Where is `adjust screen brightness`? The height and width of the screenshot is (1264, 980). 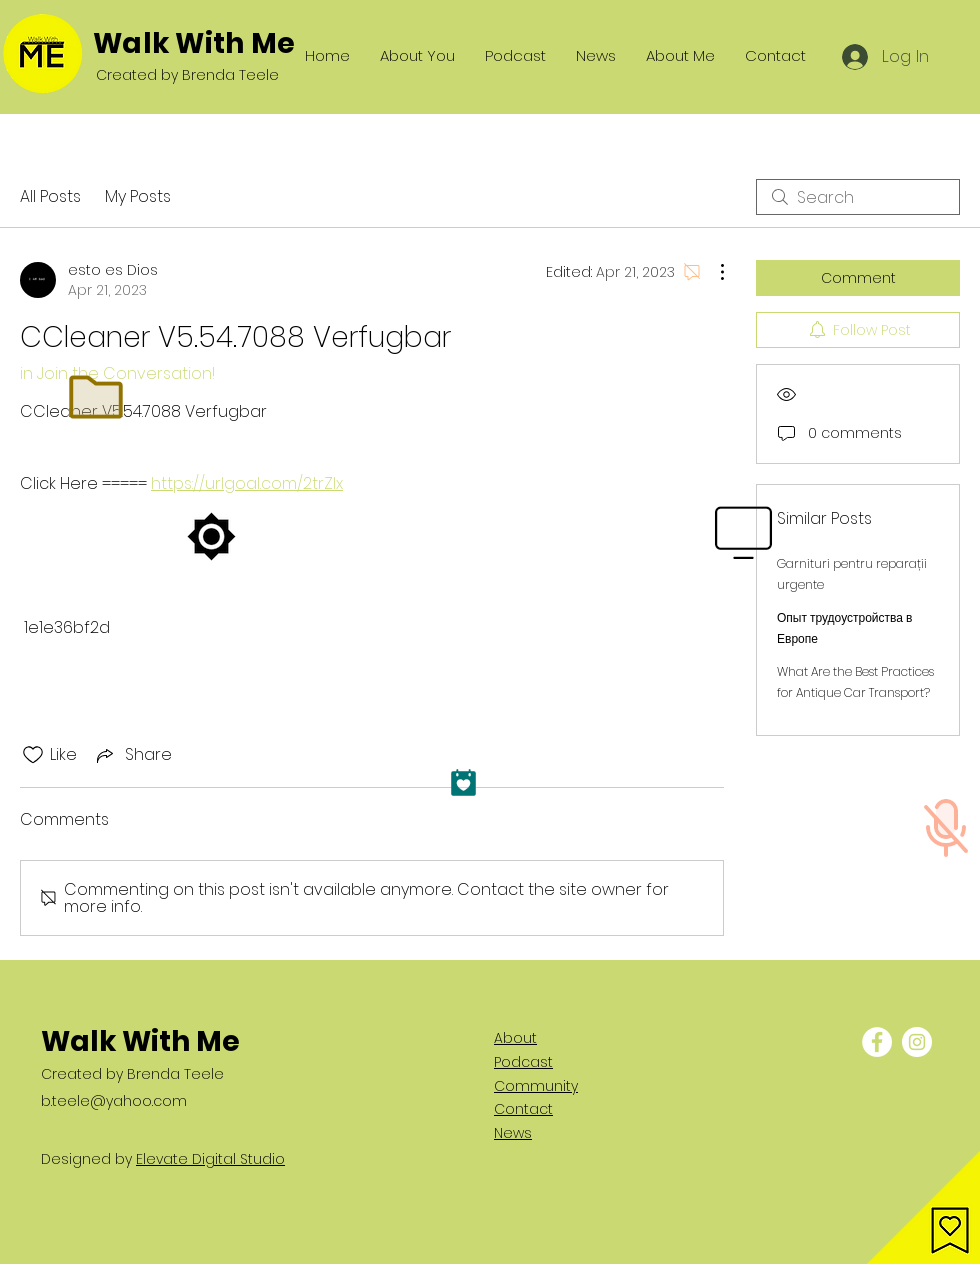
adjust screen brightness is located at coordinates (211, 536).